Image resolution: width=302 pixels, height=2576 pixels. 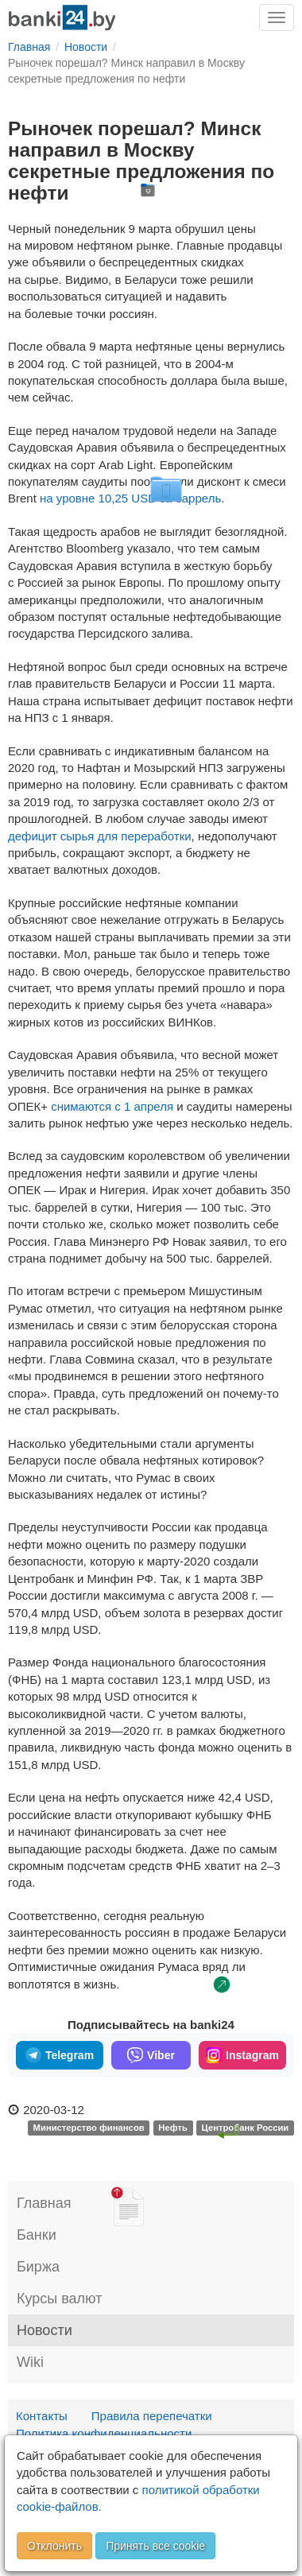 I want to click on open folder containing iPhone backups or synced content, so click(x=166, y=489).